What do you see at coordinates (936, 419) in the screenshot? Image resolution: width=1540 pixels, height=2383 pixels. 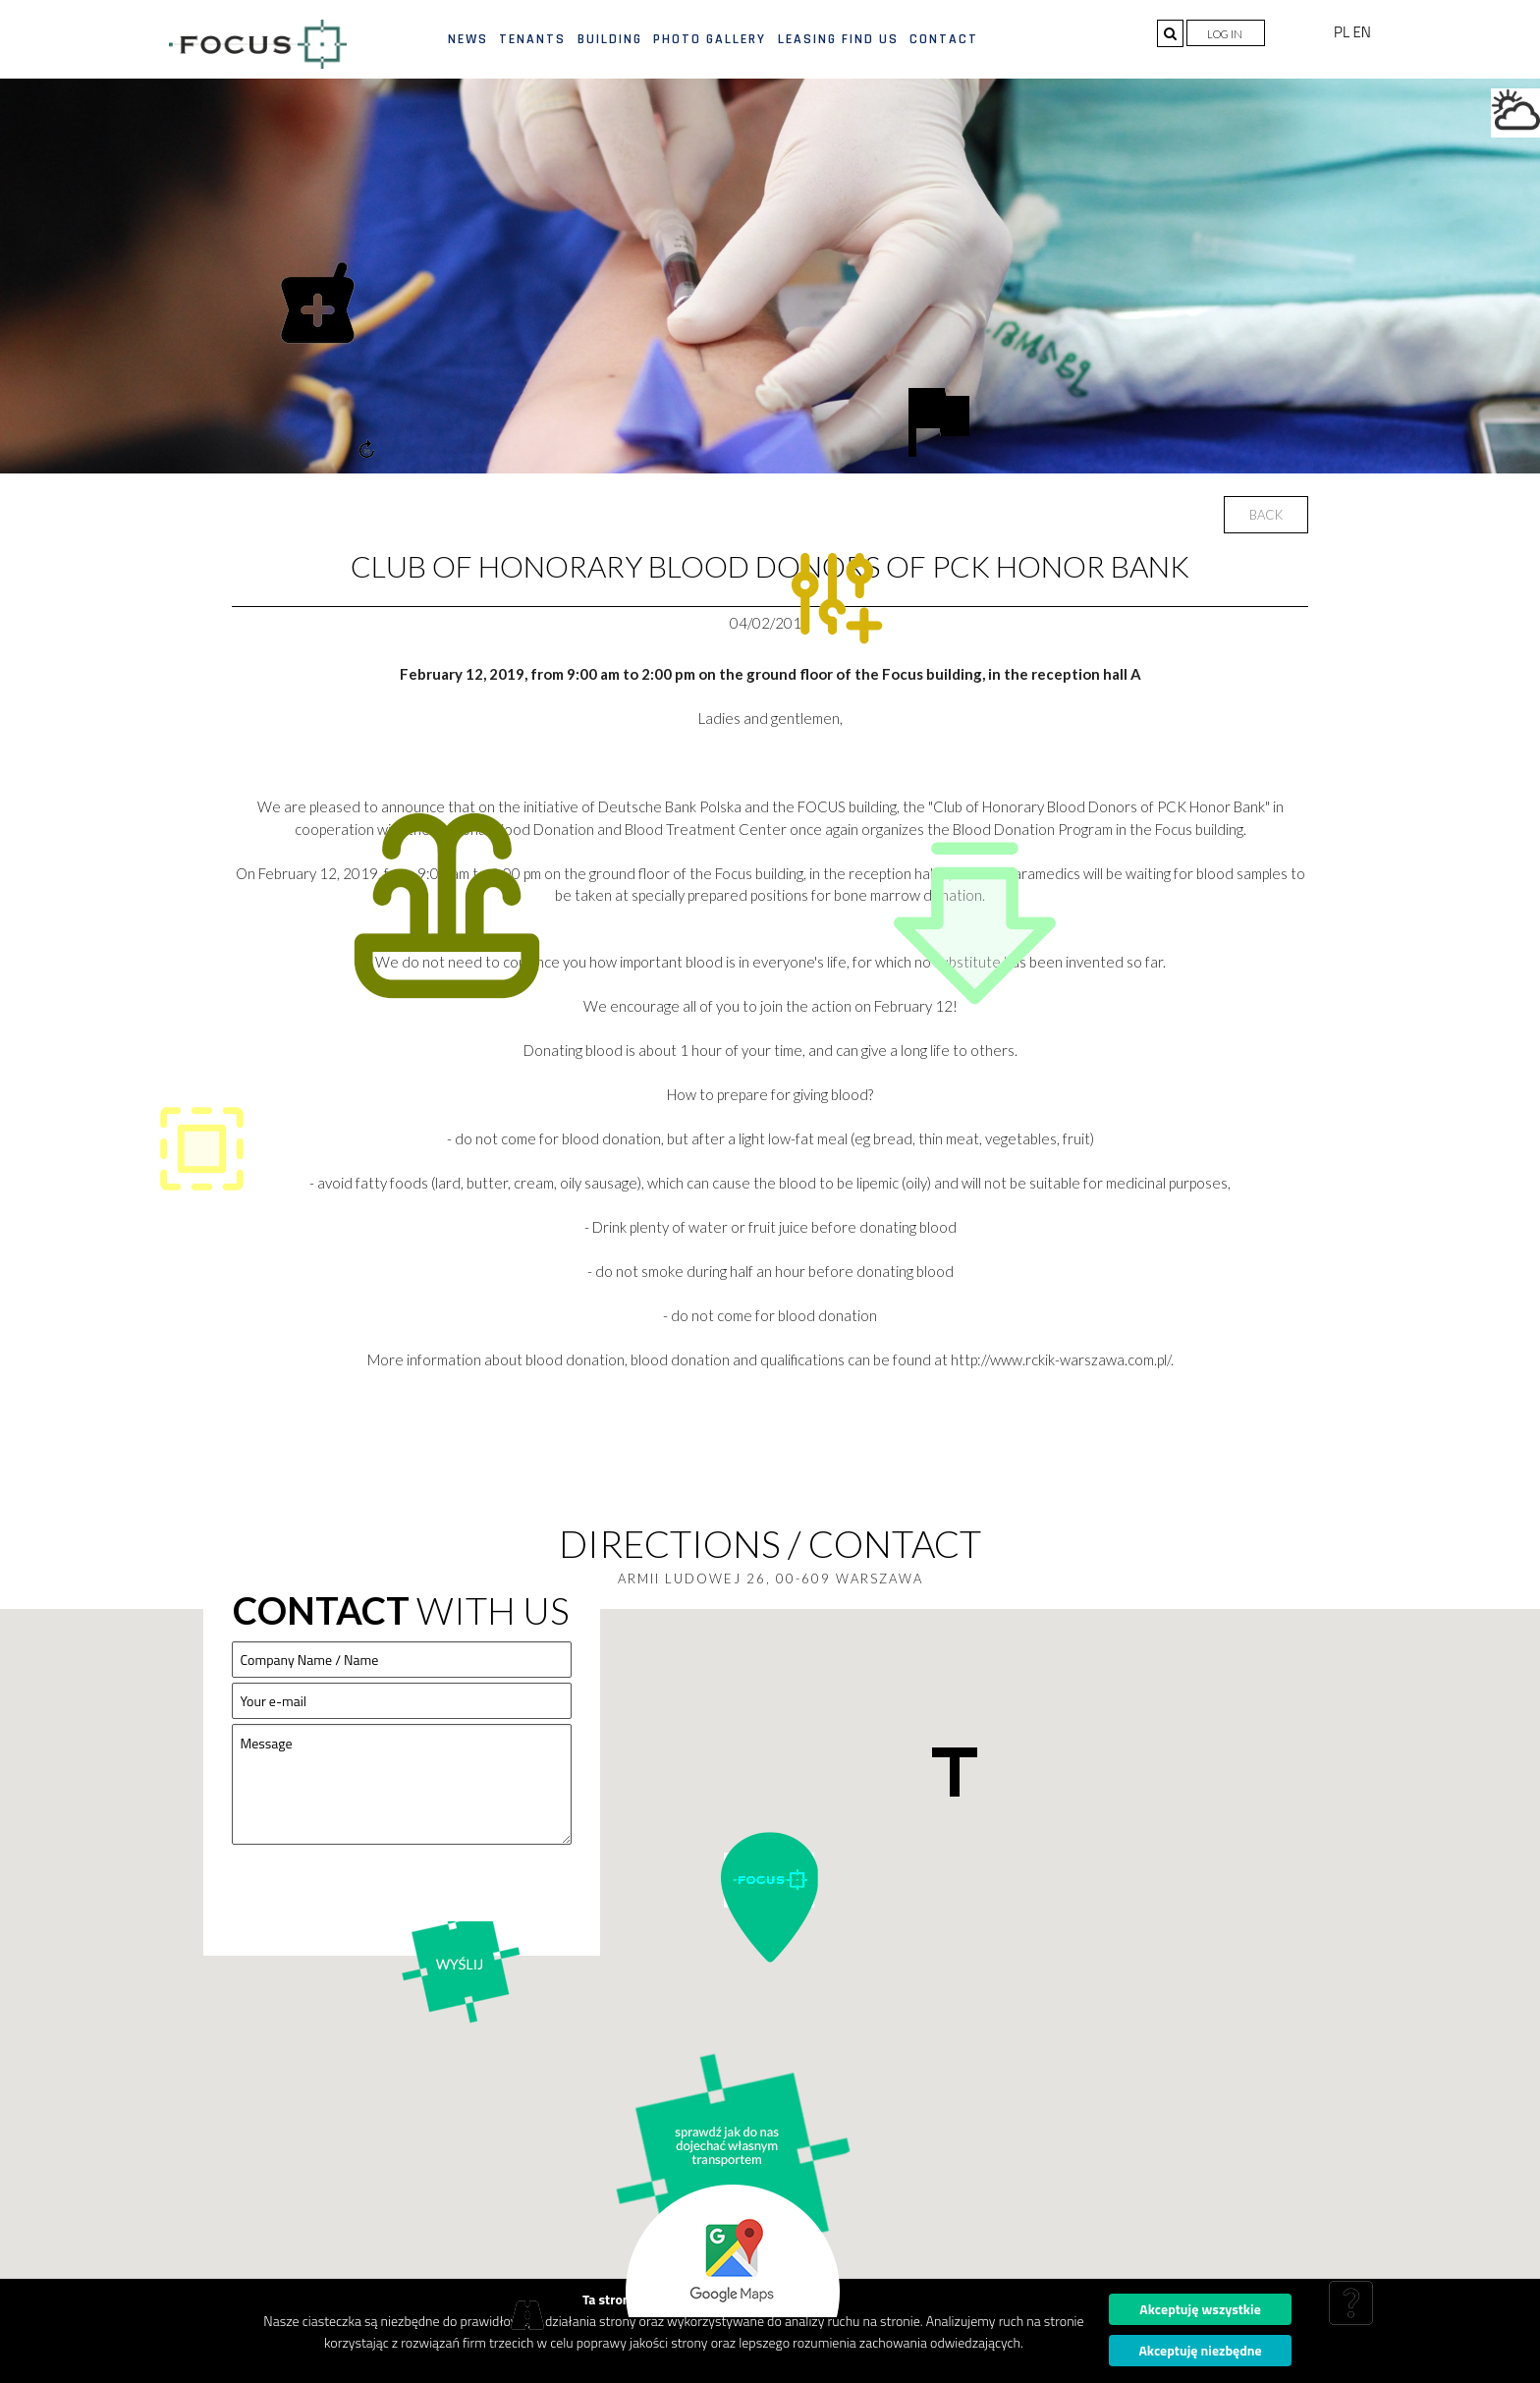 I see `flag or mark an item for follow-up` at bounding box center [936, 419].